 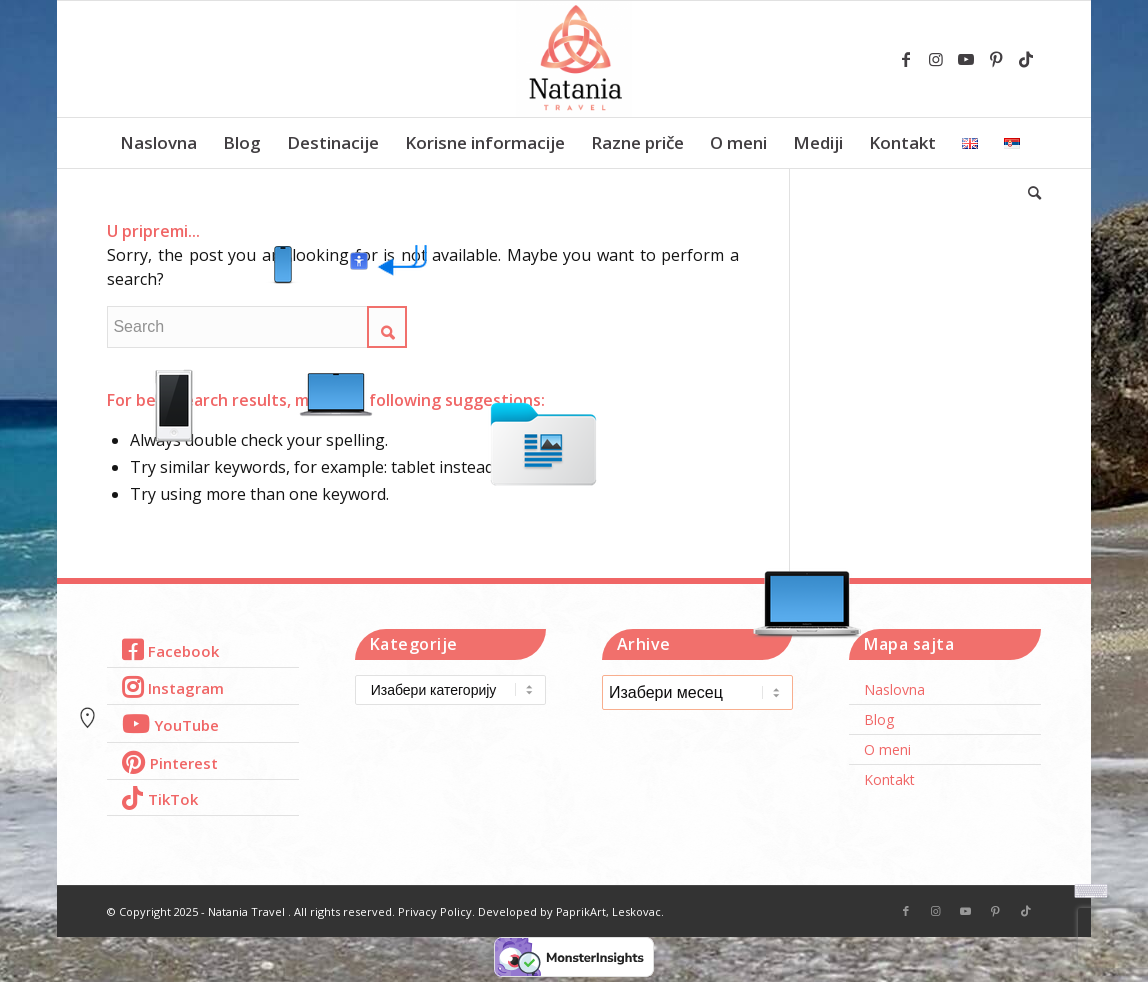 I want to click on open folder containing LibreOffice Writer documents, so click(x=543, y=447).